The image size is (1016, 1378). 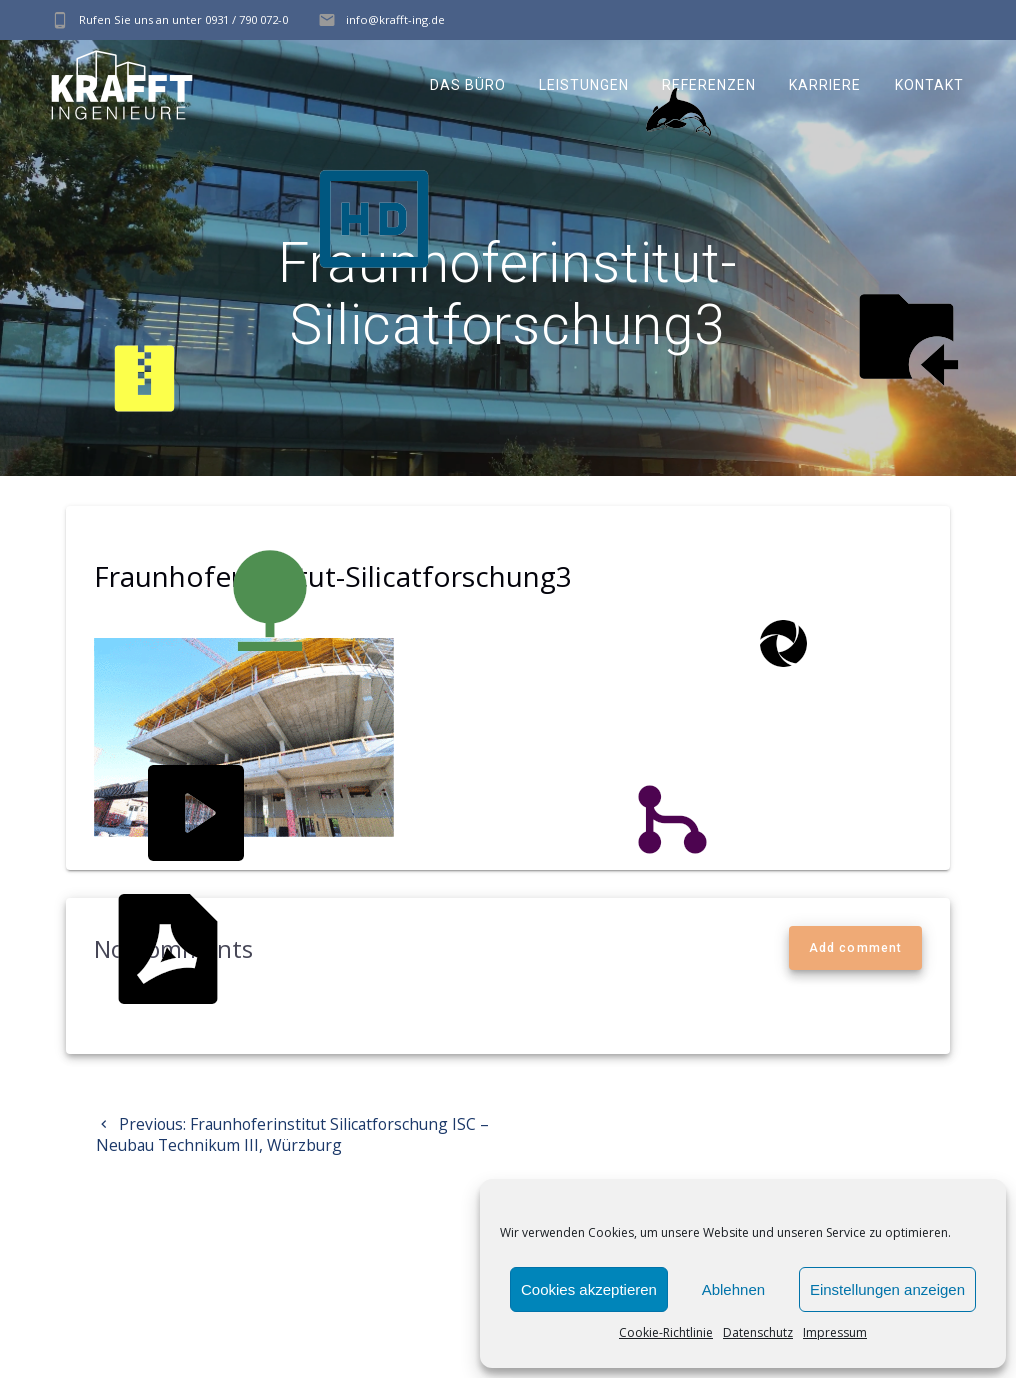 What do you see at coordinates (672, 819) in the screenshot?
I see `merge branches in a git repository` at bounding box center [672, 819].